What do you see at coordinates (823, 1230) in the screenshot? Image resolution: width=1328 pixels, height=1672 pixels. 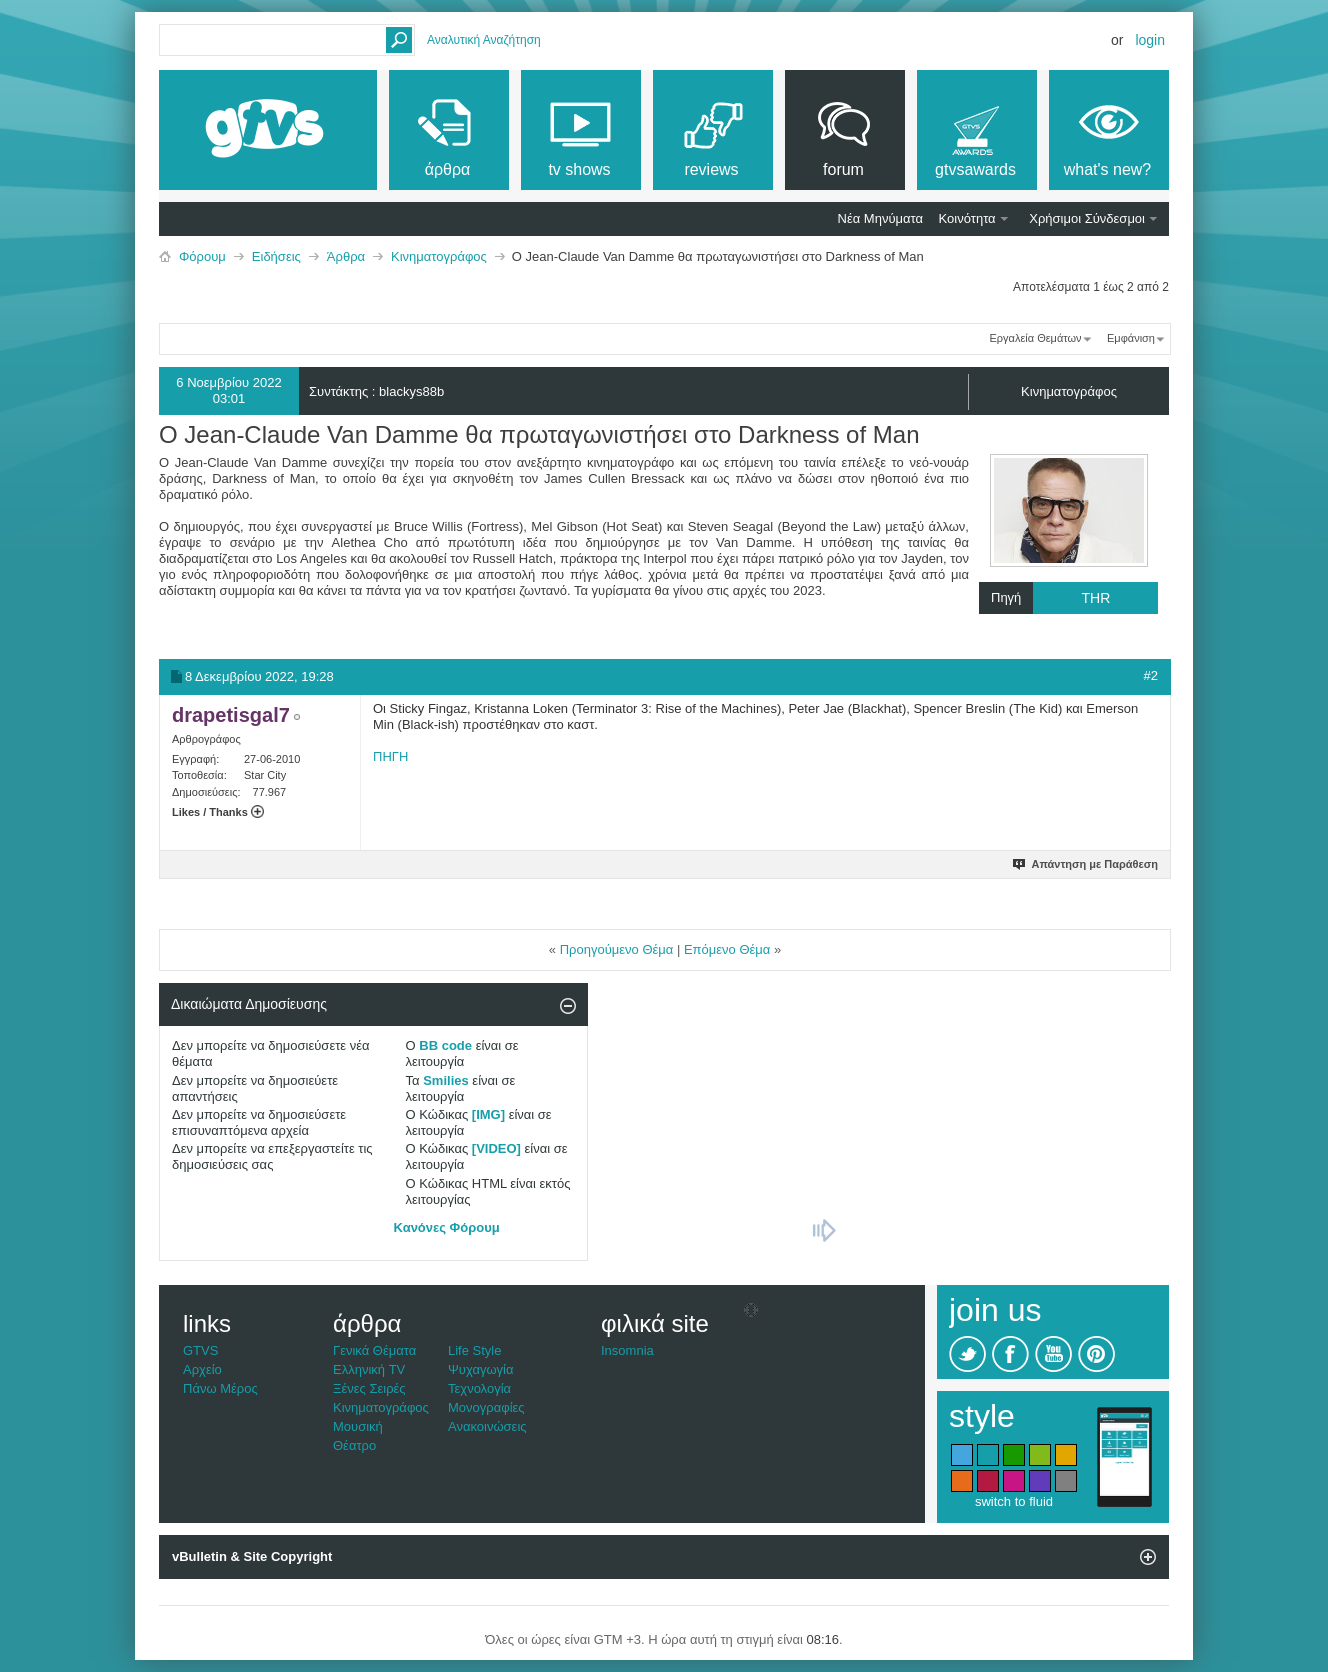 I see `skip forward or jump to the end` at bounding box center [823, 1230].